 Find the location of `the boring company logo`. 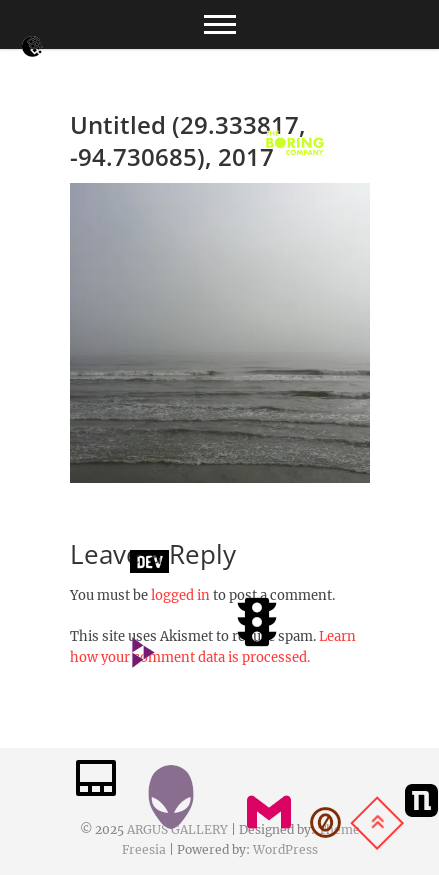

the boring company logo is located at coordinates (295, 143).